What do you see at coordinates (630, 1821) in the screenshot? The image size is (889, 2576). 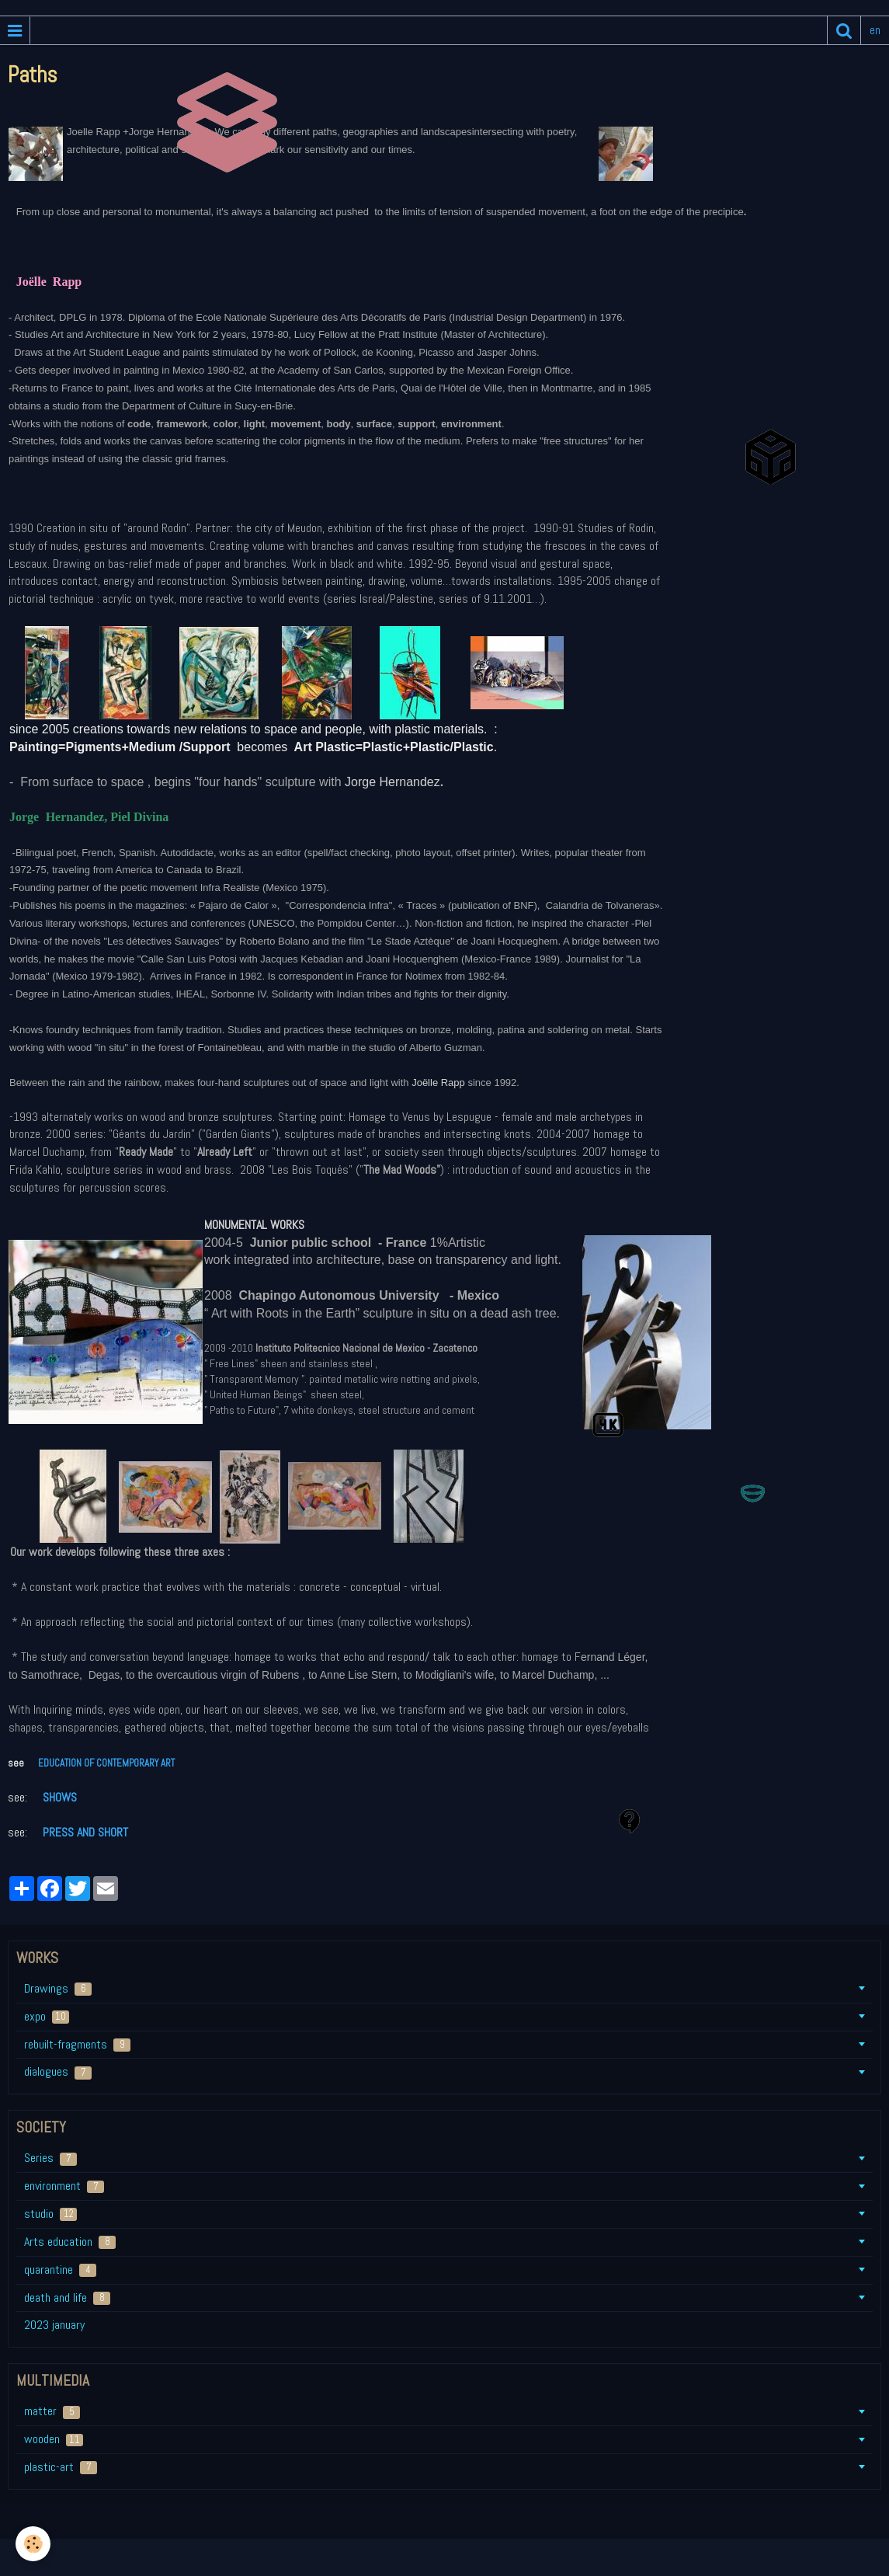 I see `contact customer support` at bounding box center [630, 1821].